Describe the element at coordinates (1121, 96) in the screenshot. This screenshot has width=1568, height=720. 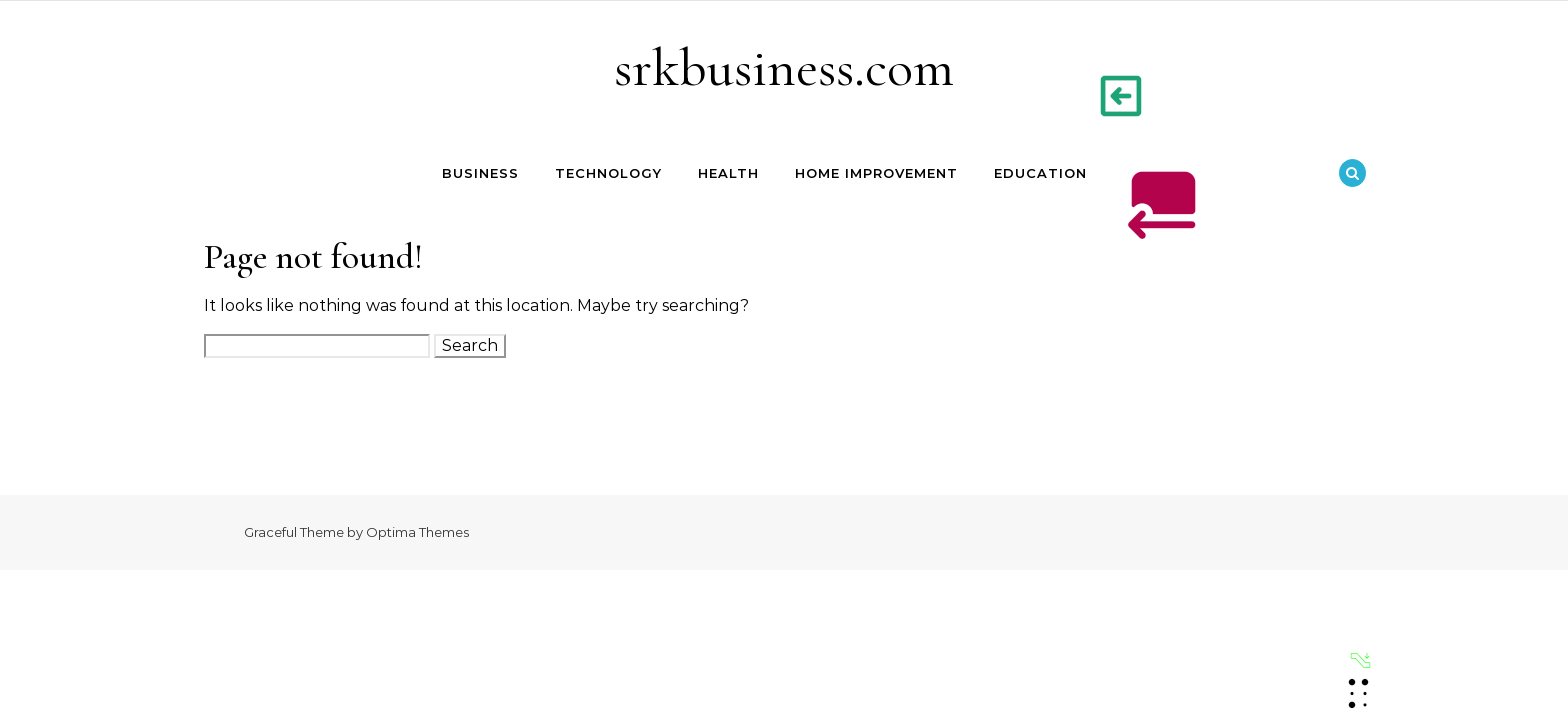
I see `go back to the previous screen` at that location.